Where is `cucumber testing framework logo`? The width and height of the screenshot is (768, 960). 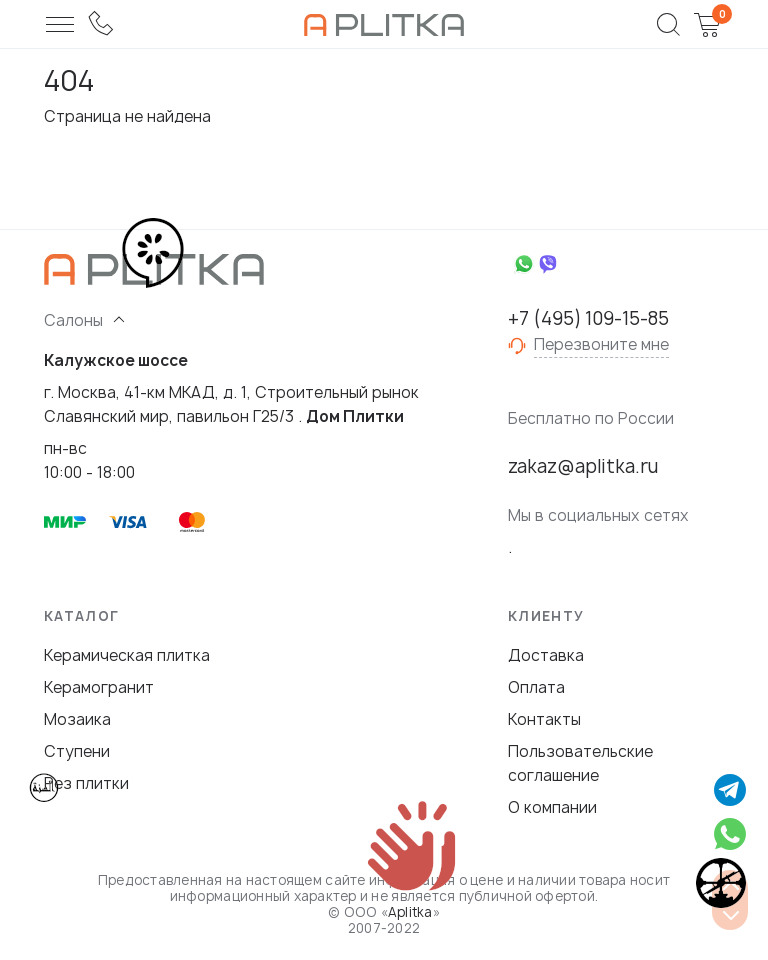
cucumber testing framework logo is located at coordinates (153, 253).